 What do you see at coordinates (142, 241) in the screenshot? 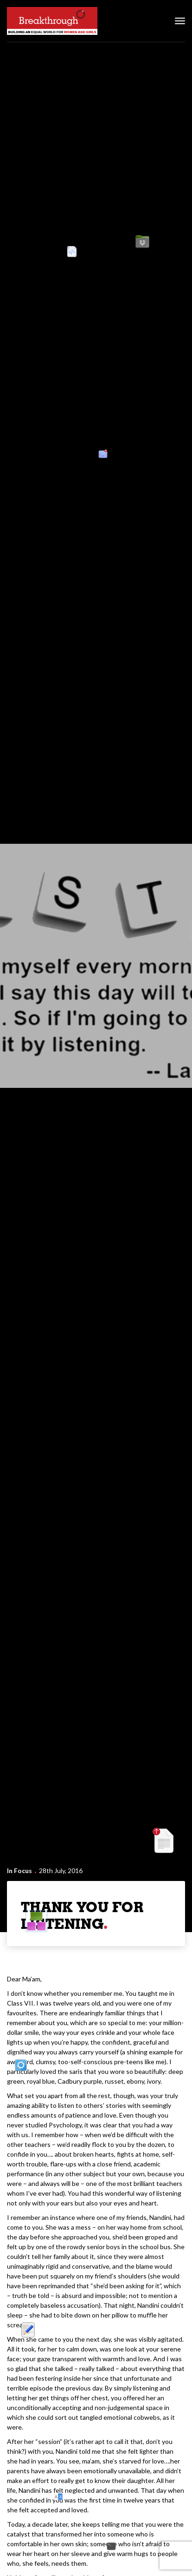
I see `open your Dropbox folder` at bounding box center [142, 241].